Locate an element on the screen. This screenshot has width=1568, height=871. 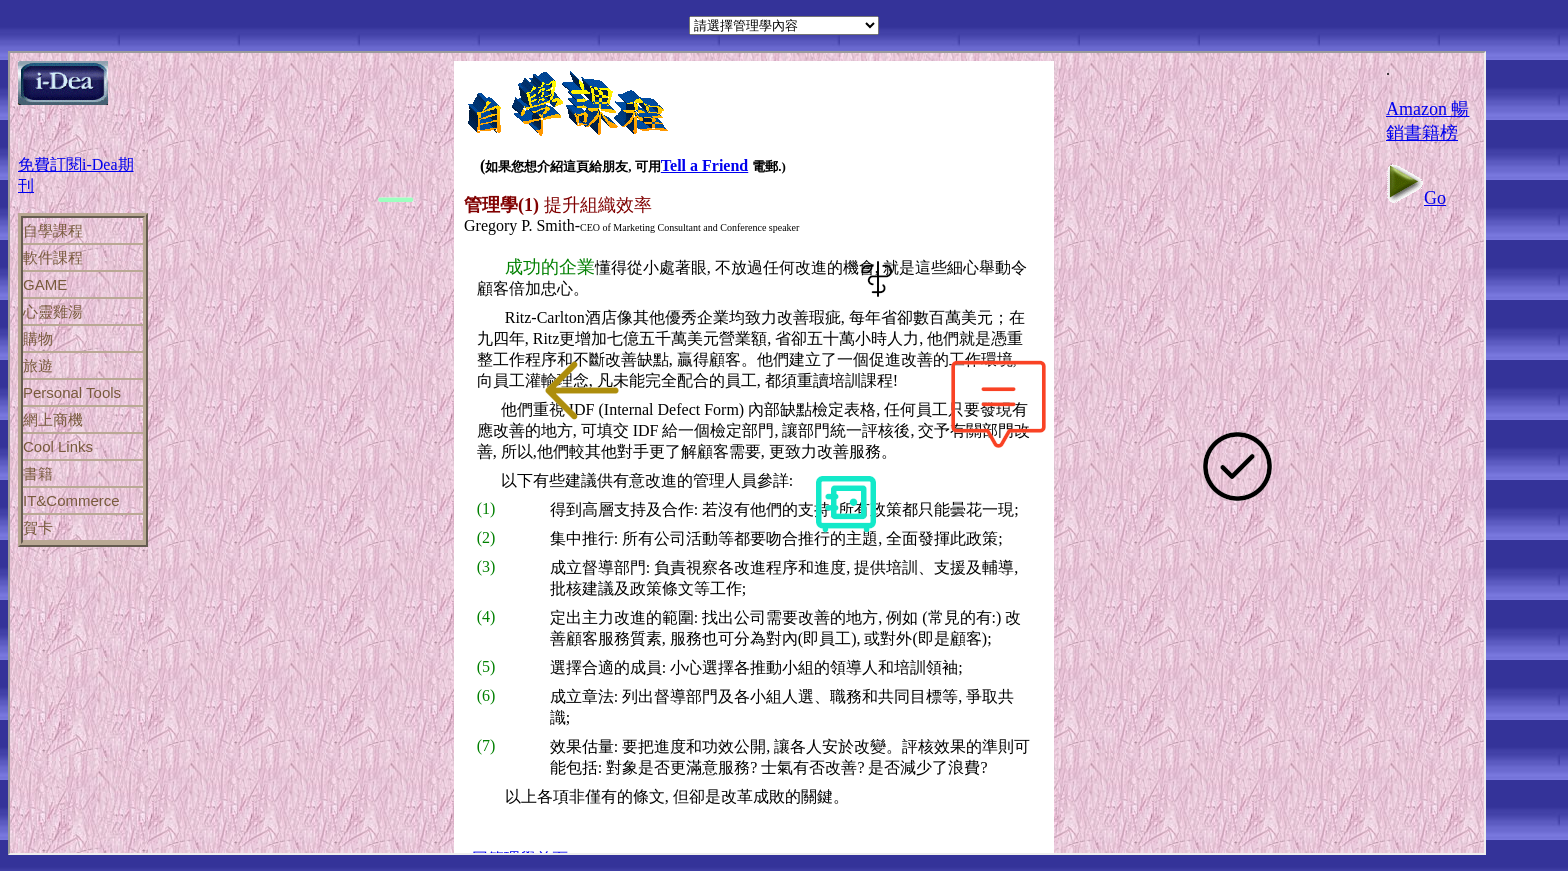
collapse or minimize a section is located at coordinates (396, 200).